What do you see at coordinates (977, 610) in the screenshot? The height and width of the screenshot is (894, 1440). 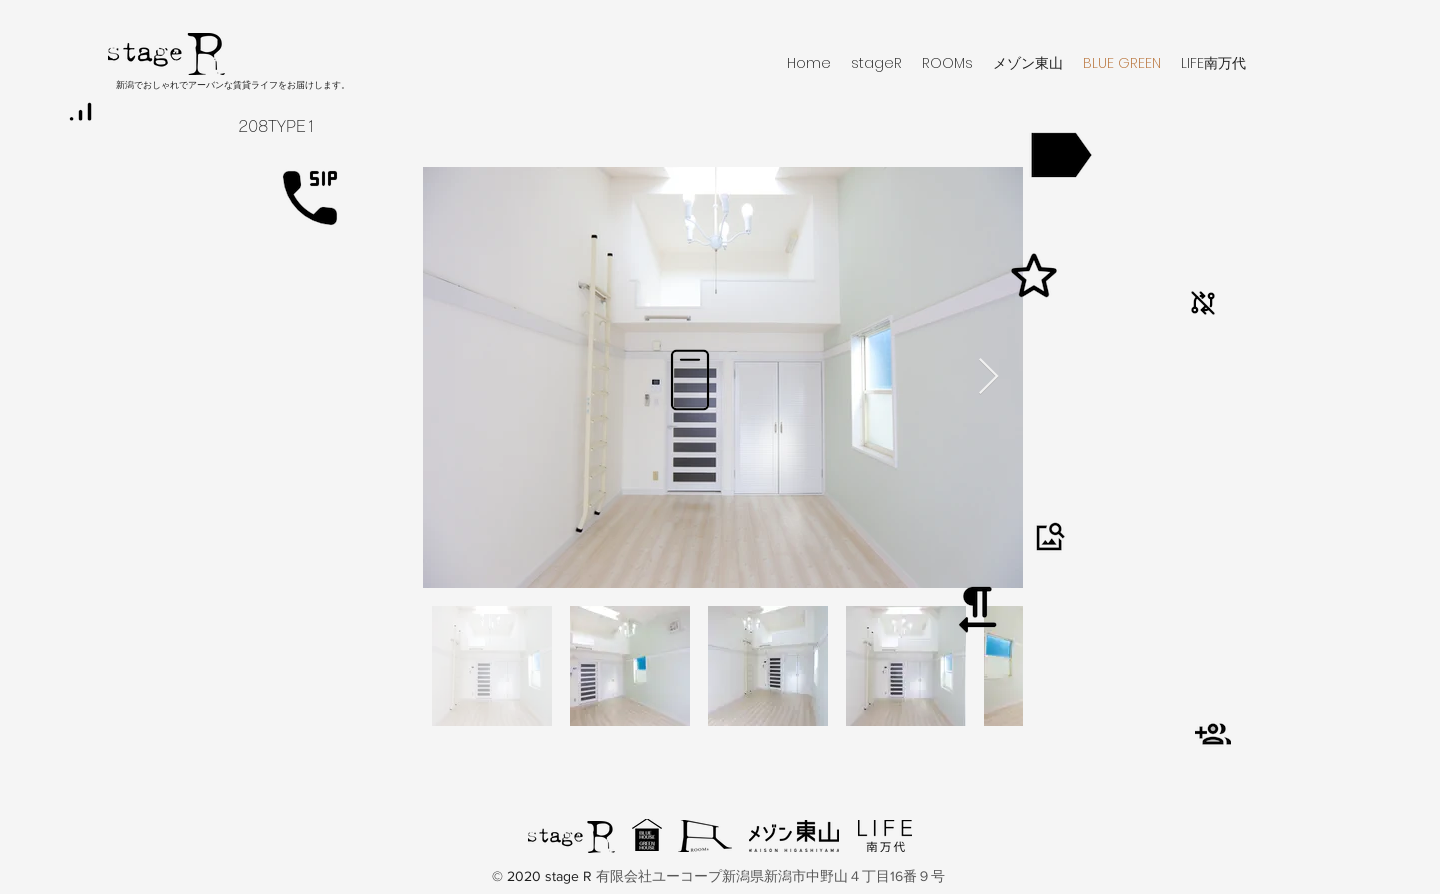 I see `switch text direction to right-to-left` at bounding box center [977, 610].